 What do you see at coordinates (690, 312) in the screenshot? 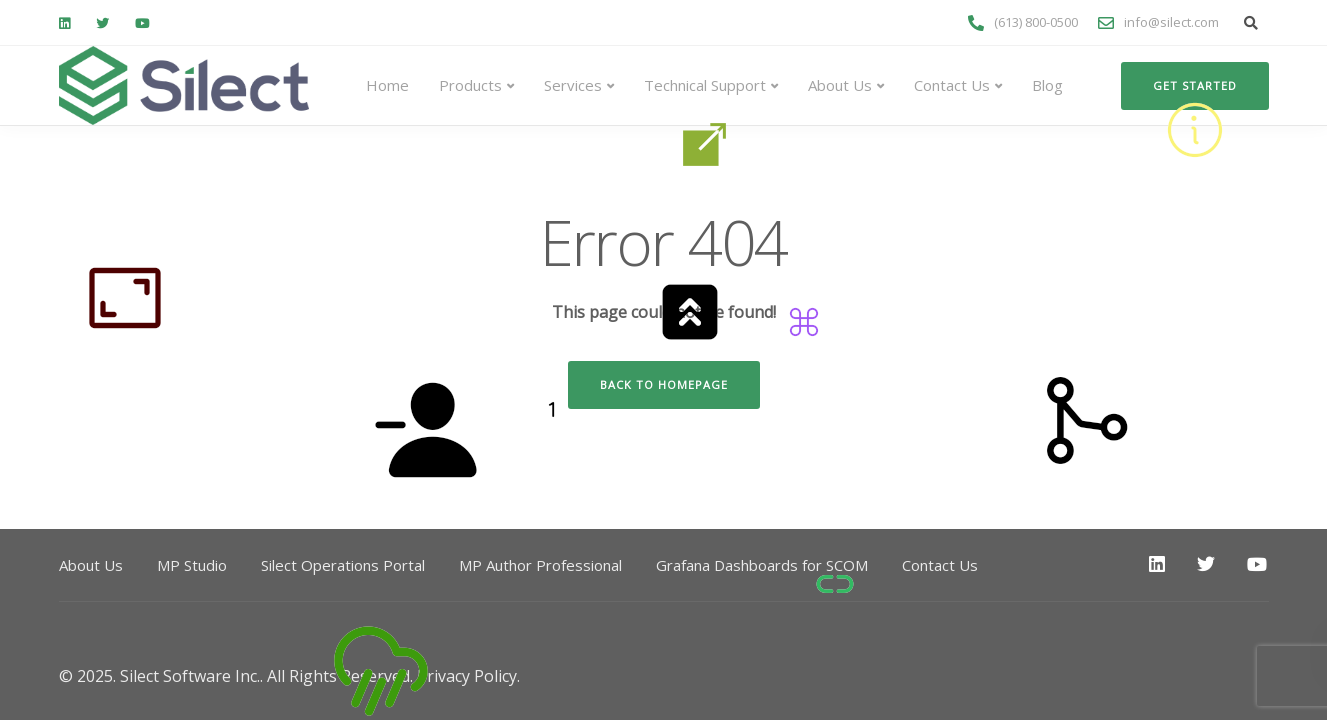
I see `scroll to top of page` at bounding box center [690, 312].